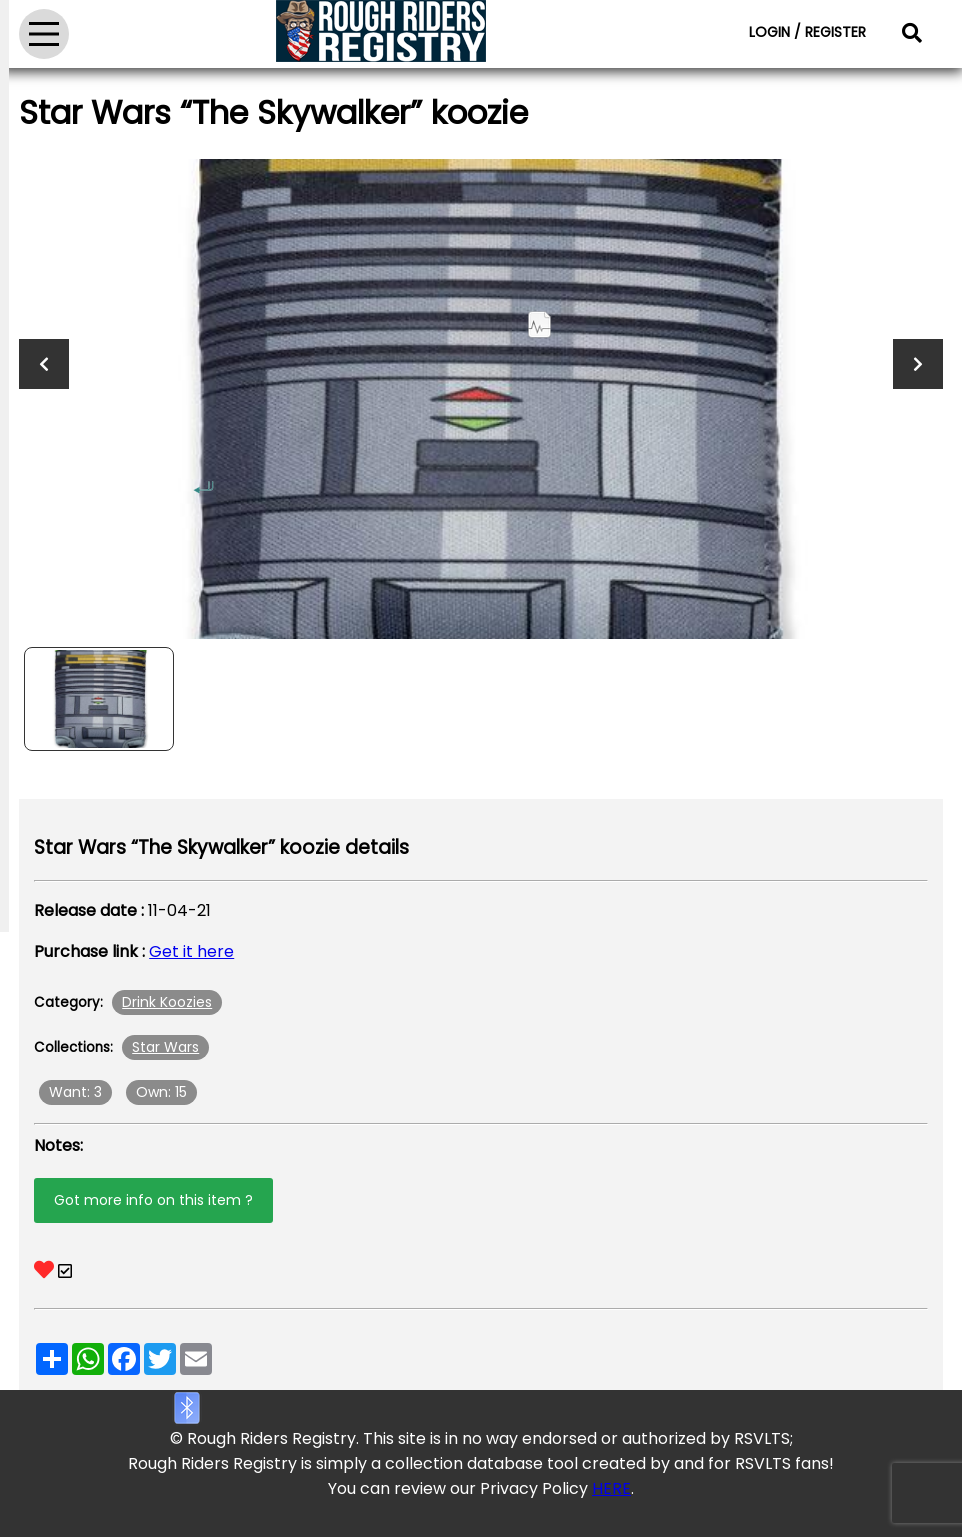  What do you see at coordinates (203, 486) in the screenshot?
I see `reply to all recipients of an email` at bounding box center [203, 486].